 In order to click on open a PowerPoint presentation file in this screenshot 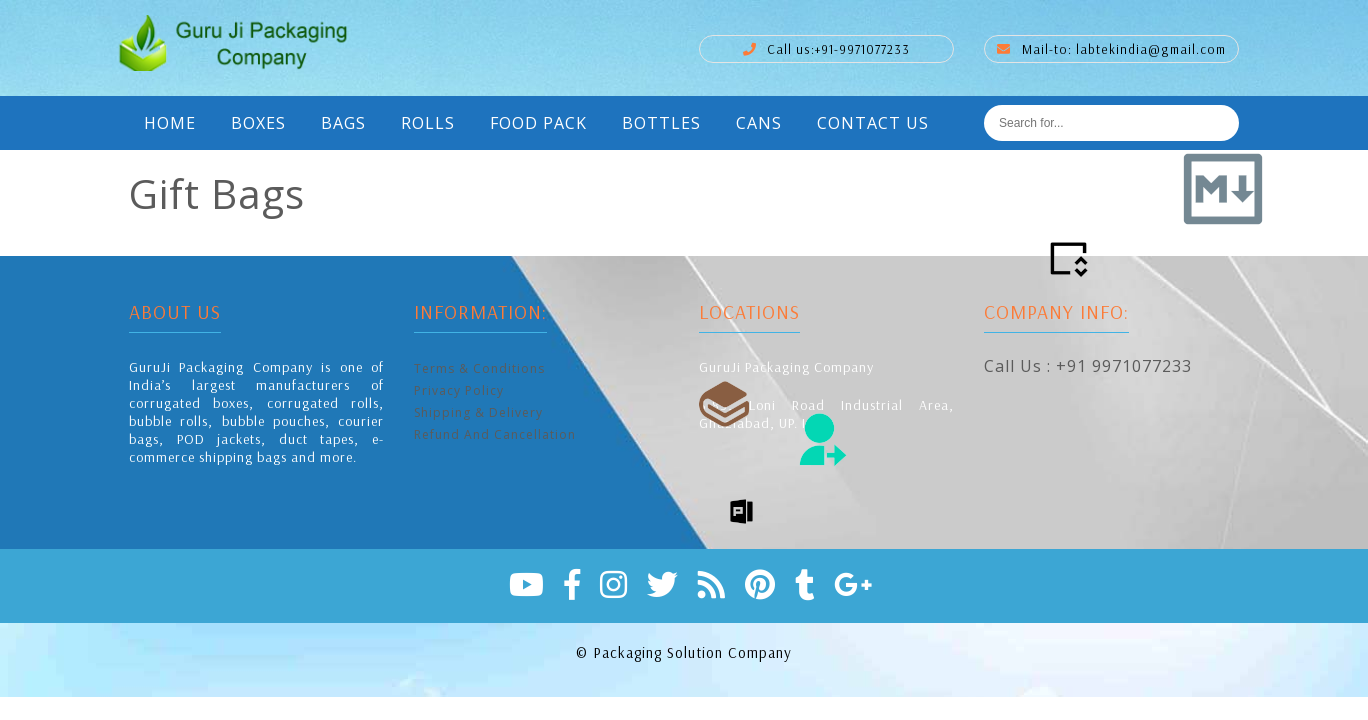, I will do `click(741, 511)`.